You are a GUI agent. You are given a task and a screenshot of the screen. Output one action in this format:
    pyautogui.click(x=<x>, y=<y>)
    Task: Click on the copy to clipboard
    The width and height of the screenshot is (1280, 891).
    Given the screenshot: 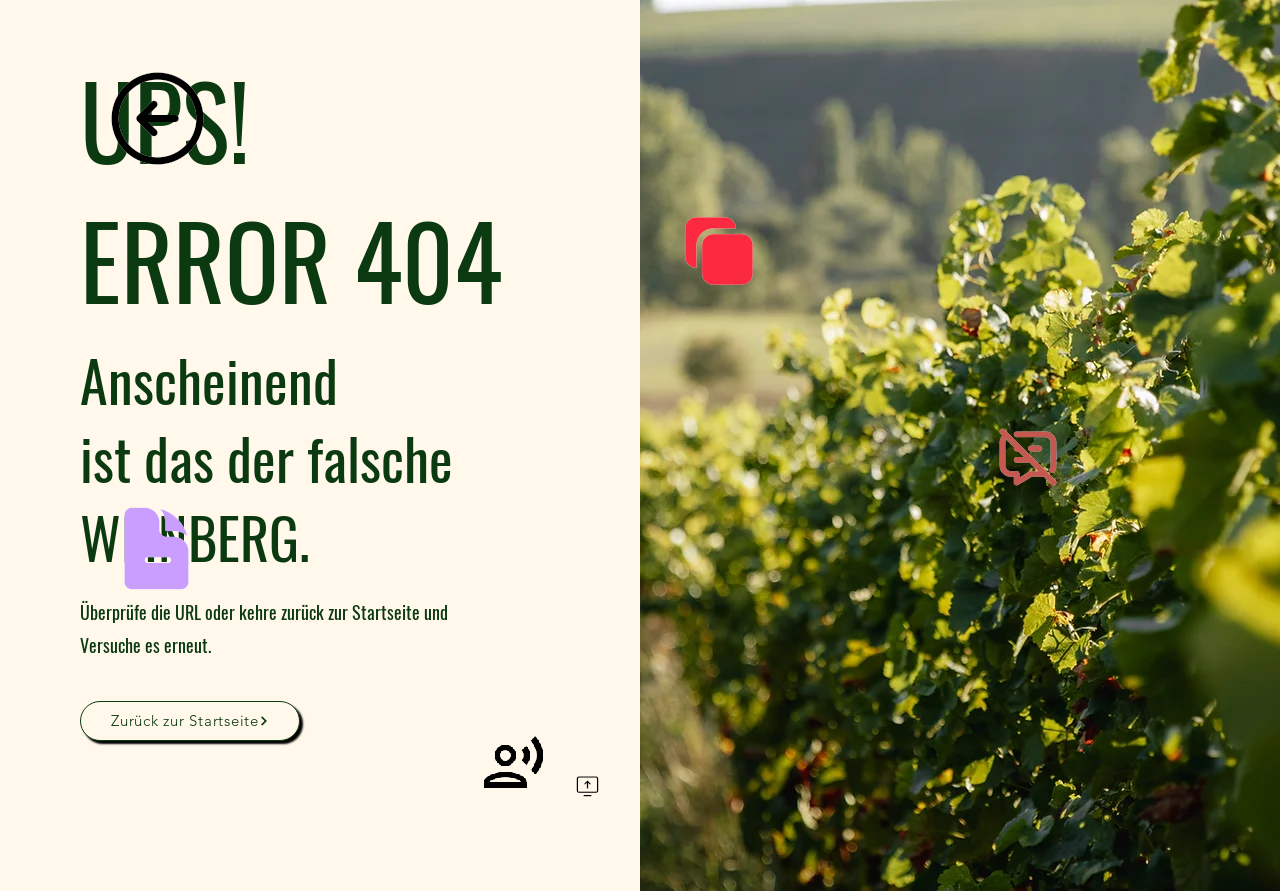 What is the action you would take?
    pyautogui.click(x=719, y=251)
    